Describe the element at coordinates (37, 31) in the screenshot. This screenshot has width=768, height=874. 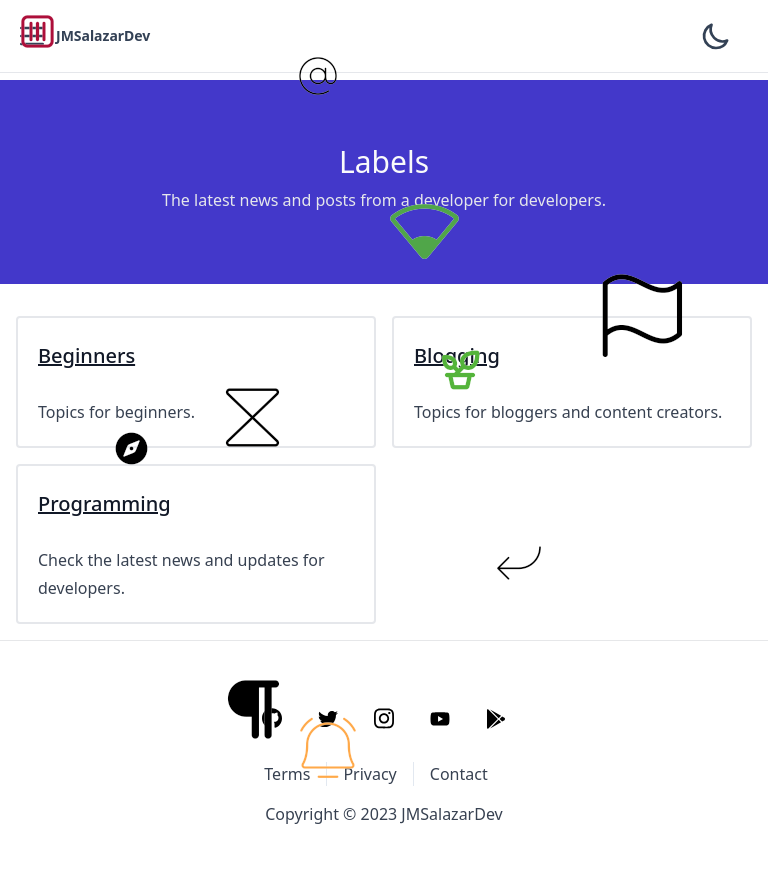
I see `laundry care instruction for drip drying` at that location.